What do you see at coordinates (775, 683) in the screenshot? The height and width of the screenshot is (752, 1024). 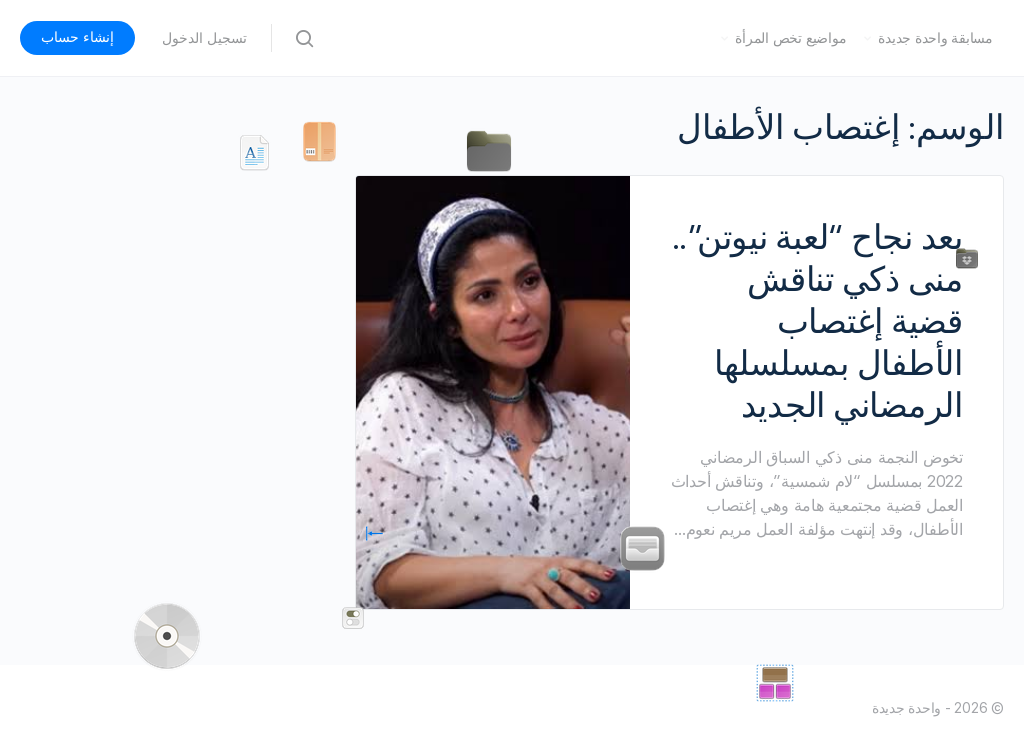 I see `select all items in the current view` at bounding box center [775, 683].